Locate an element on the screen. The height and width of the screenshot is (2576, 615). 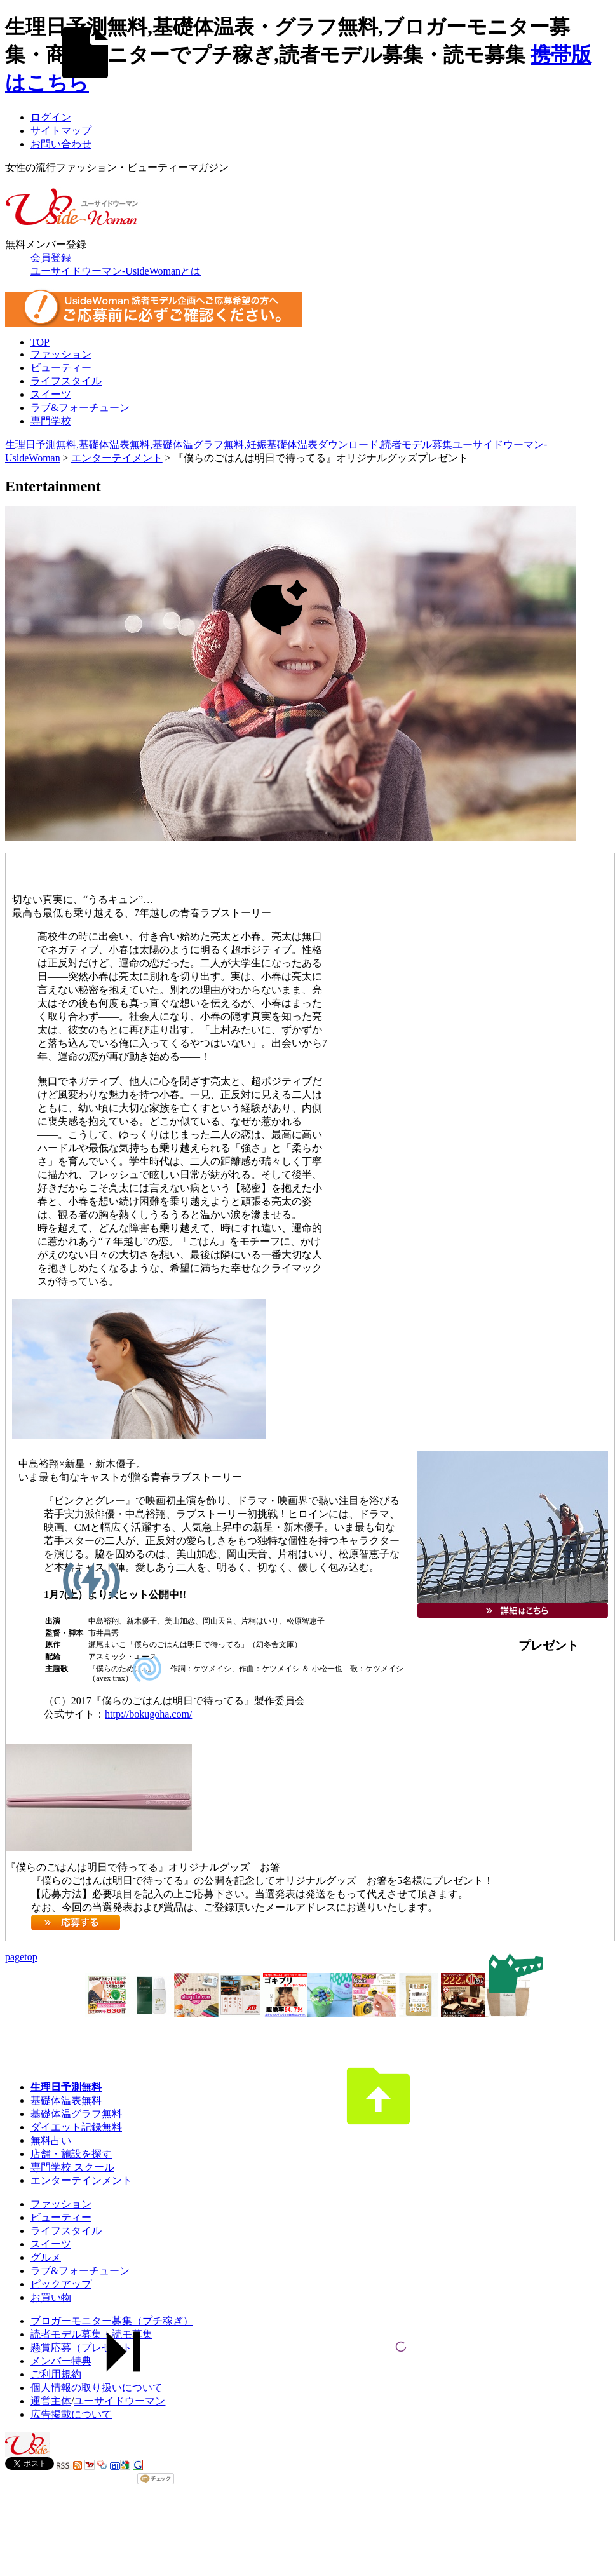
indicates content is loading is located at coordinates (401, 2347).